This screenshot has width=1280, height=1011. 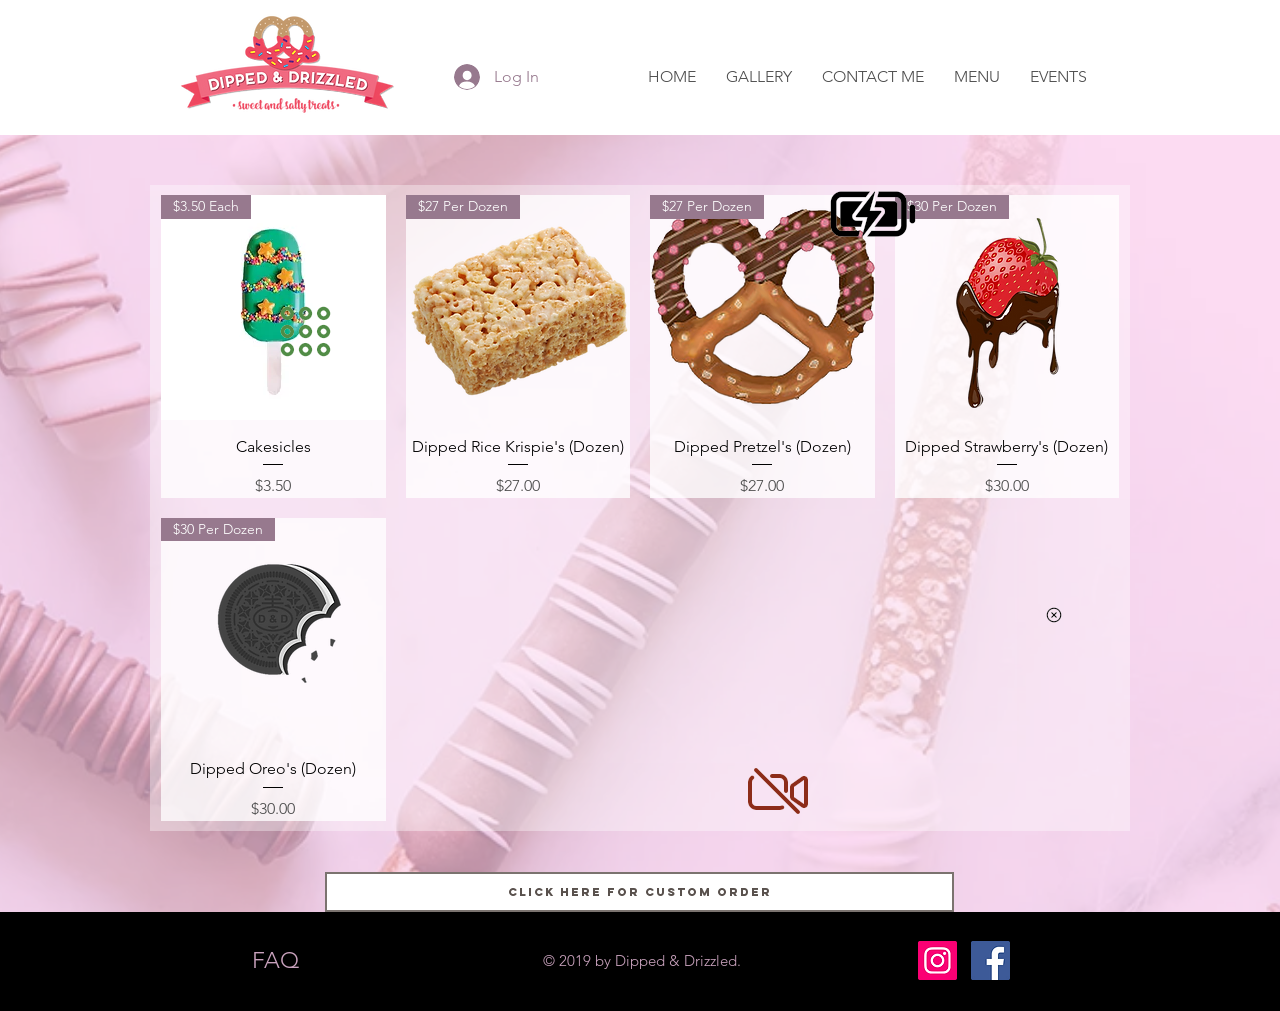 I want to click on turn off camera or disable video, so click(x=778, y=792).